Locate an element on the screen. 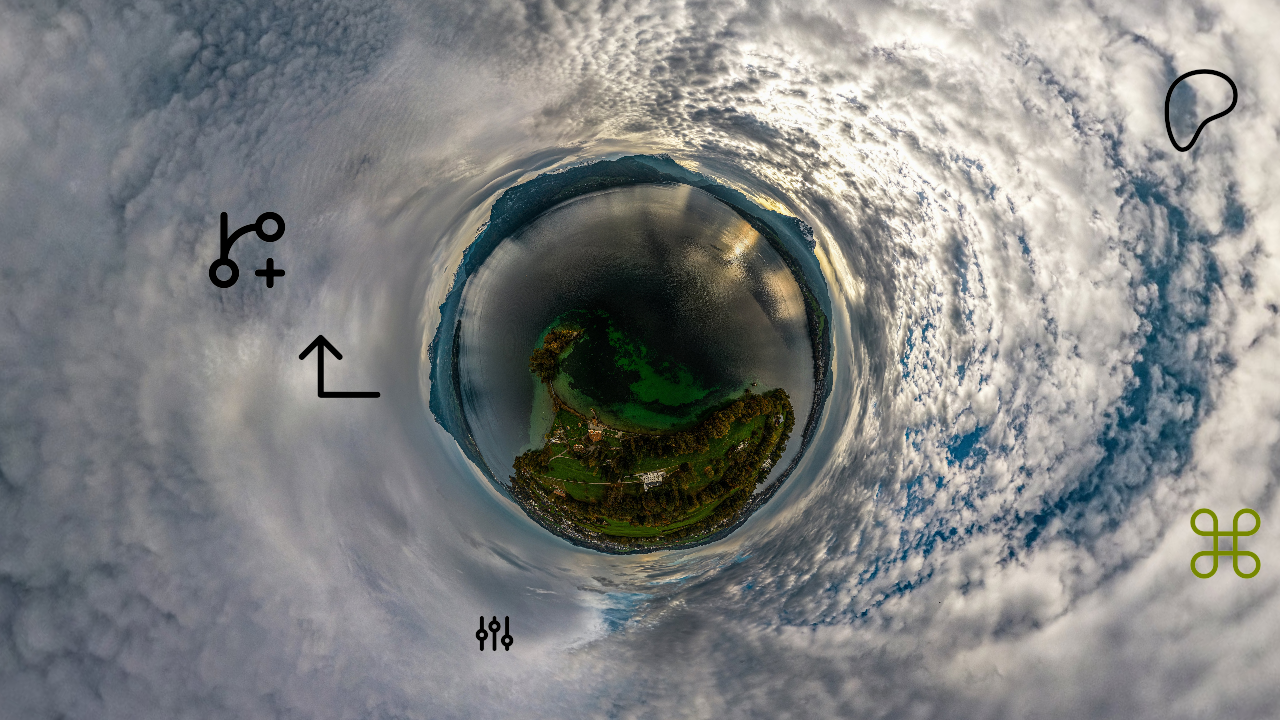  link to patreon profile or page is located at coordinates (1198, 109).